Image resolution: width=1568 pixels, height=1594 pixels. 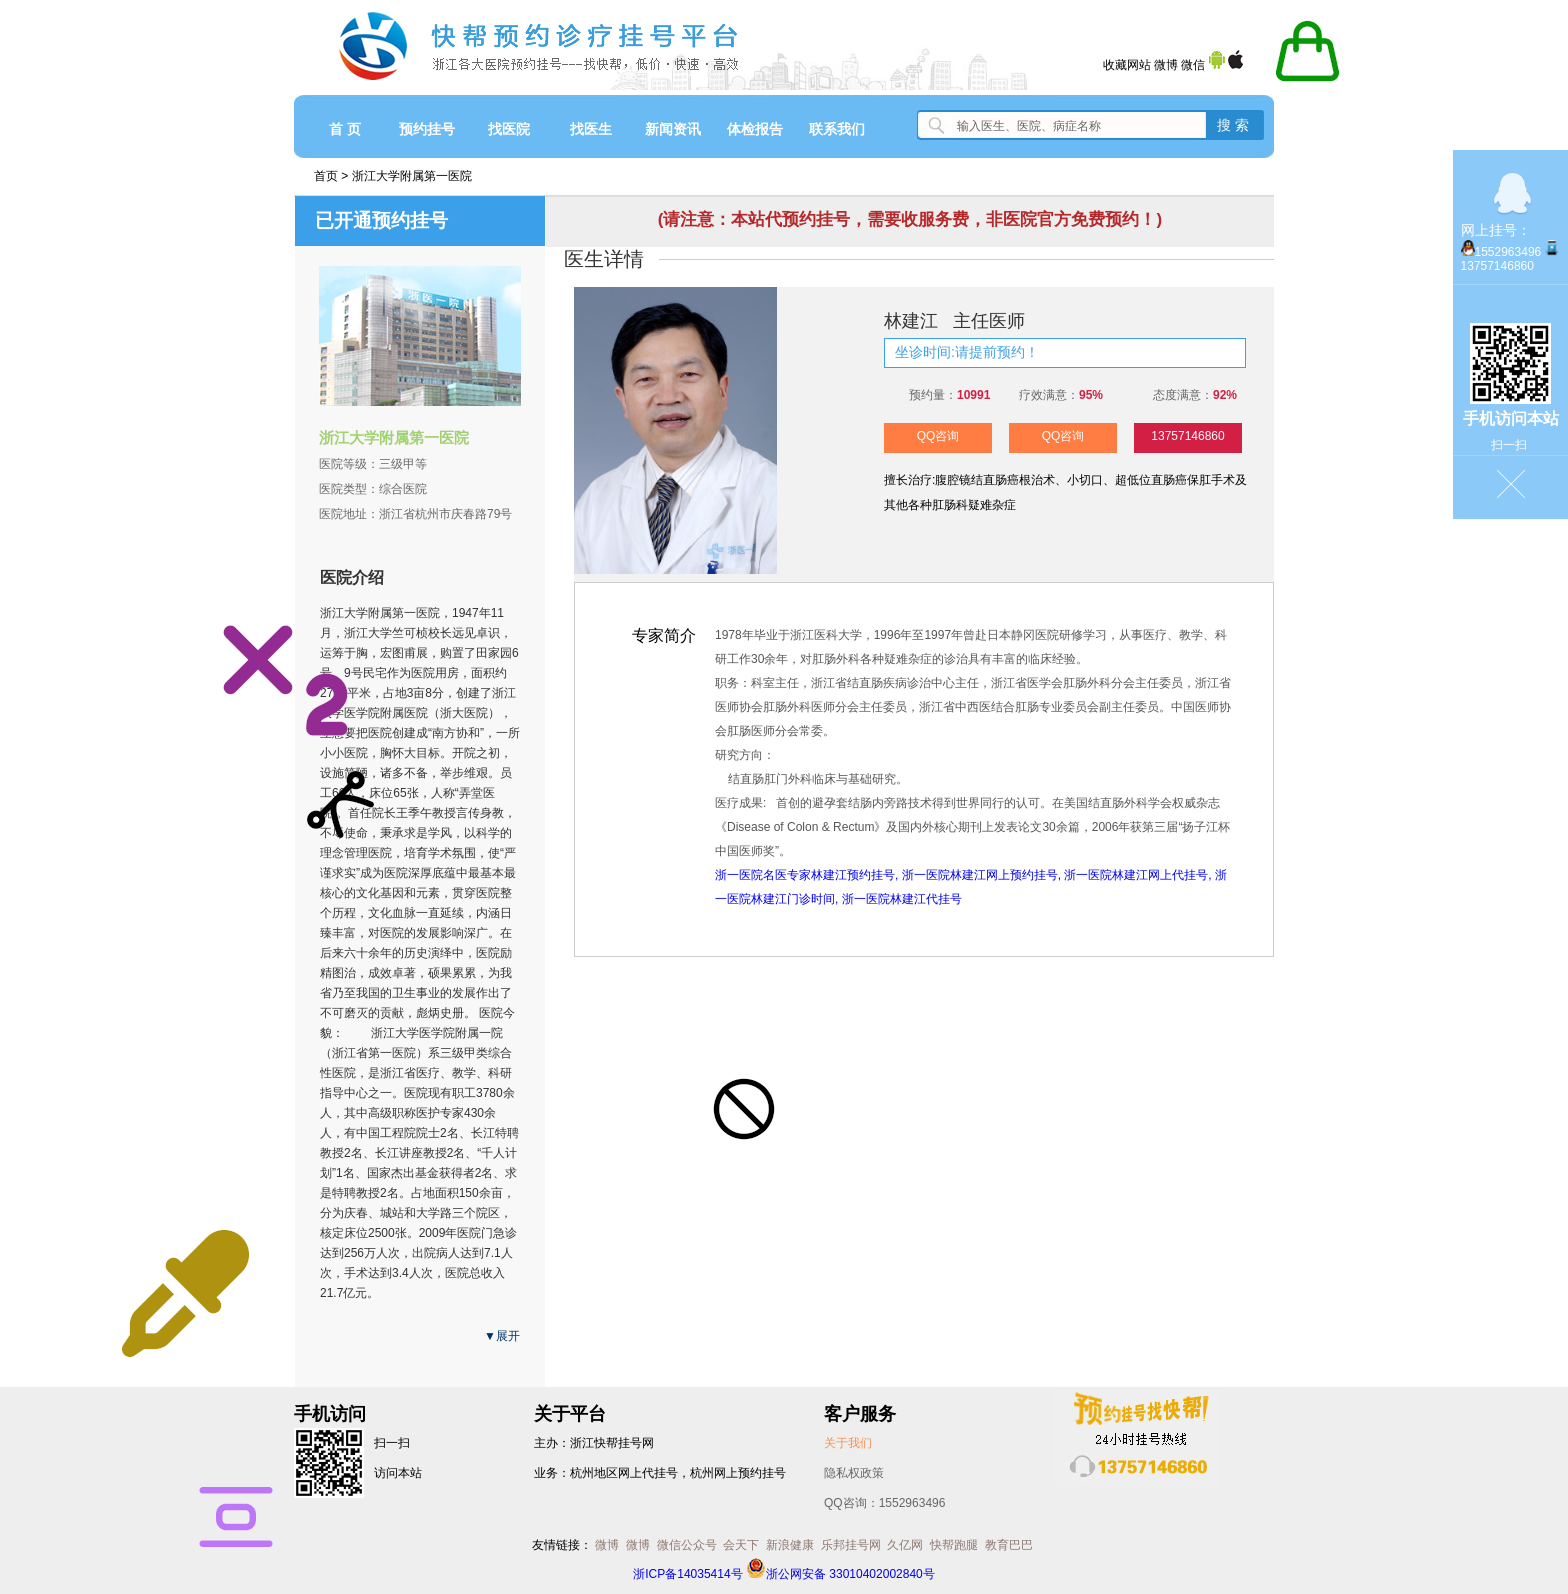 What do you see at coordinates (1307, 52) in the screenshot?
I see `view your shopping bag` at bounding box center [1307, 52].